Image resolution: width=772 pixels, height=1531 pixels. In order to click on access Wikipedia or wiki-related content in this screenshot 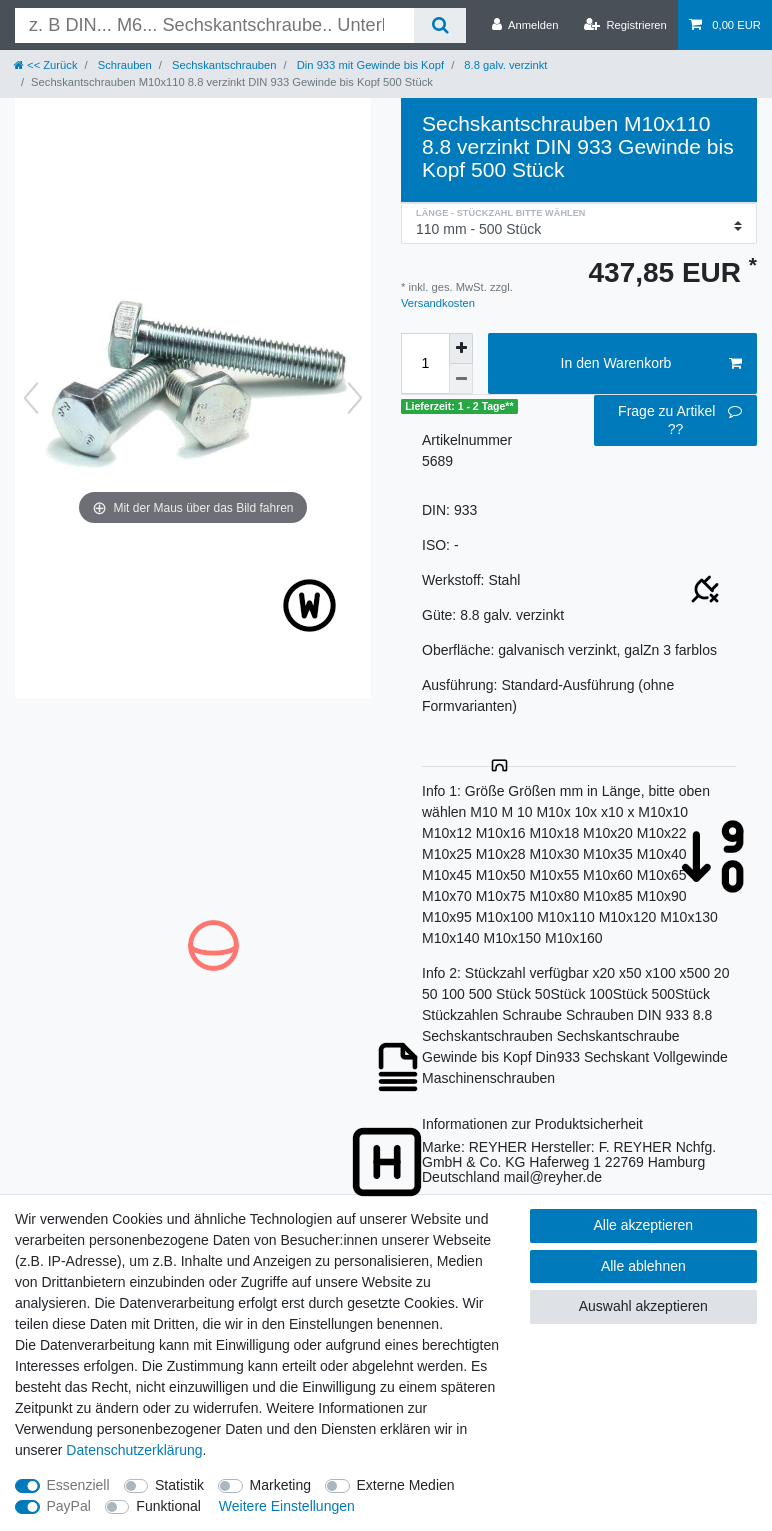, I will do `click(309, 605)`.